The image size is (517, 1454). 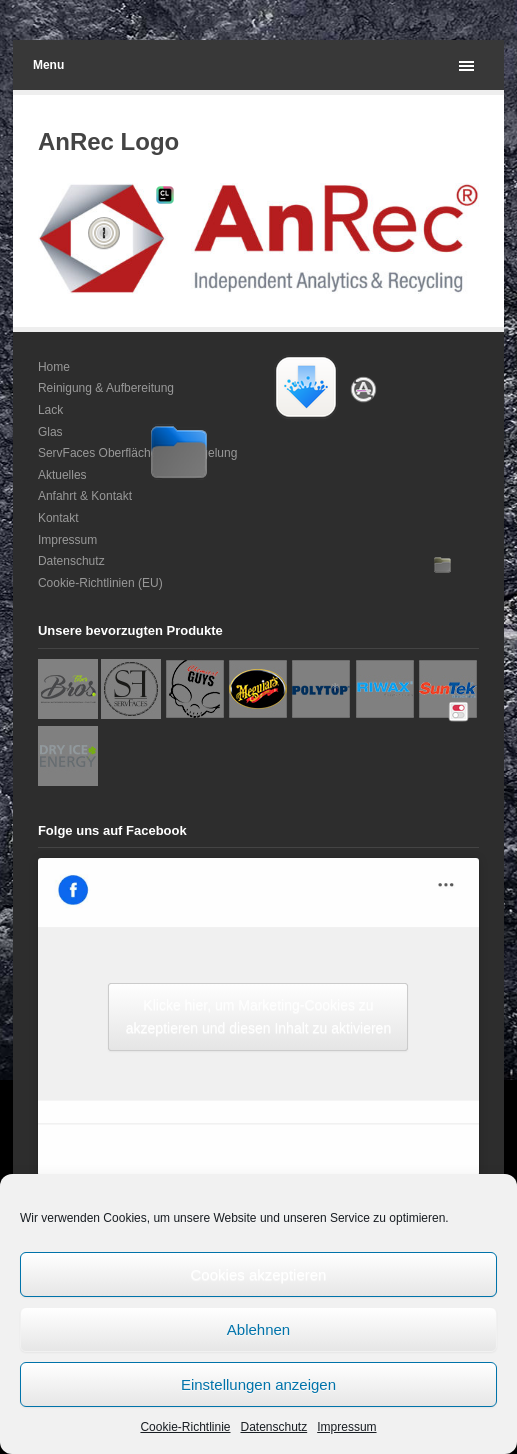 I want to click on drop files here to add them to folder, so click(x=442, y=564).